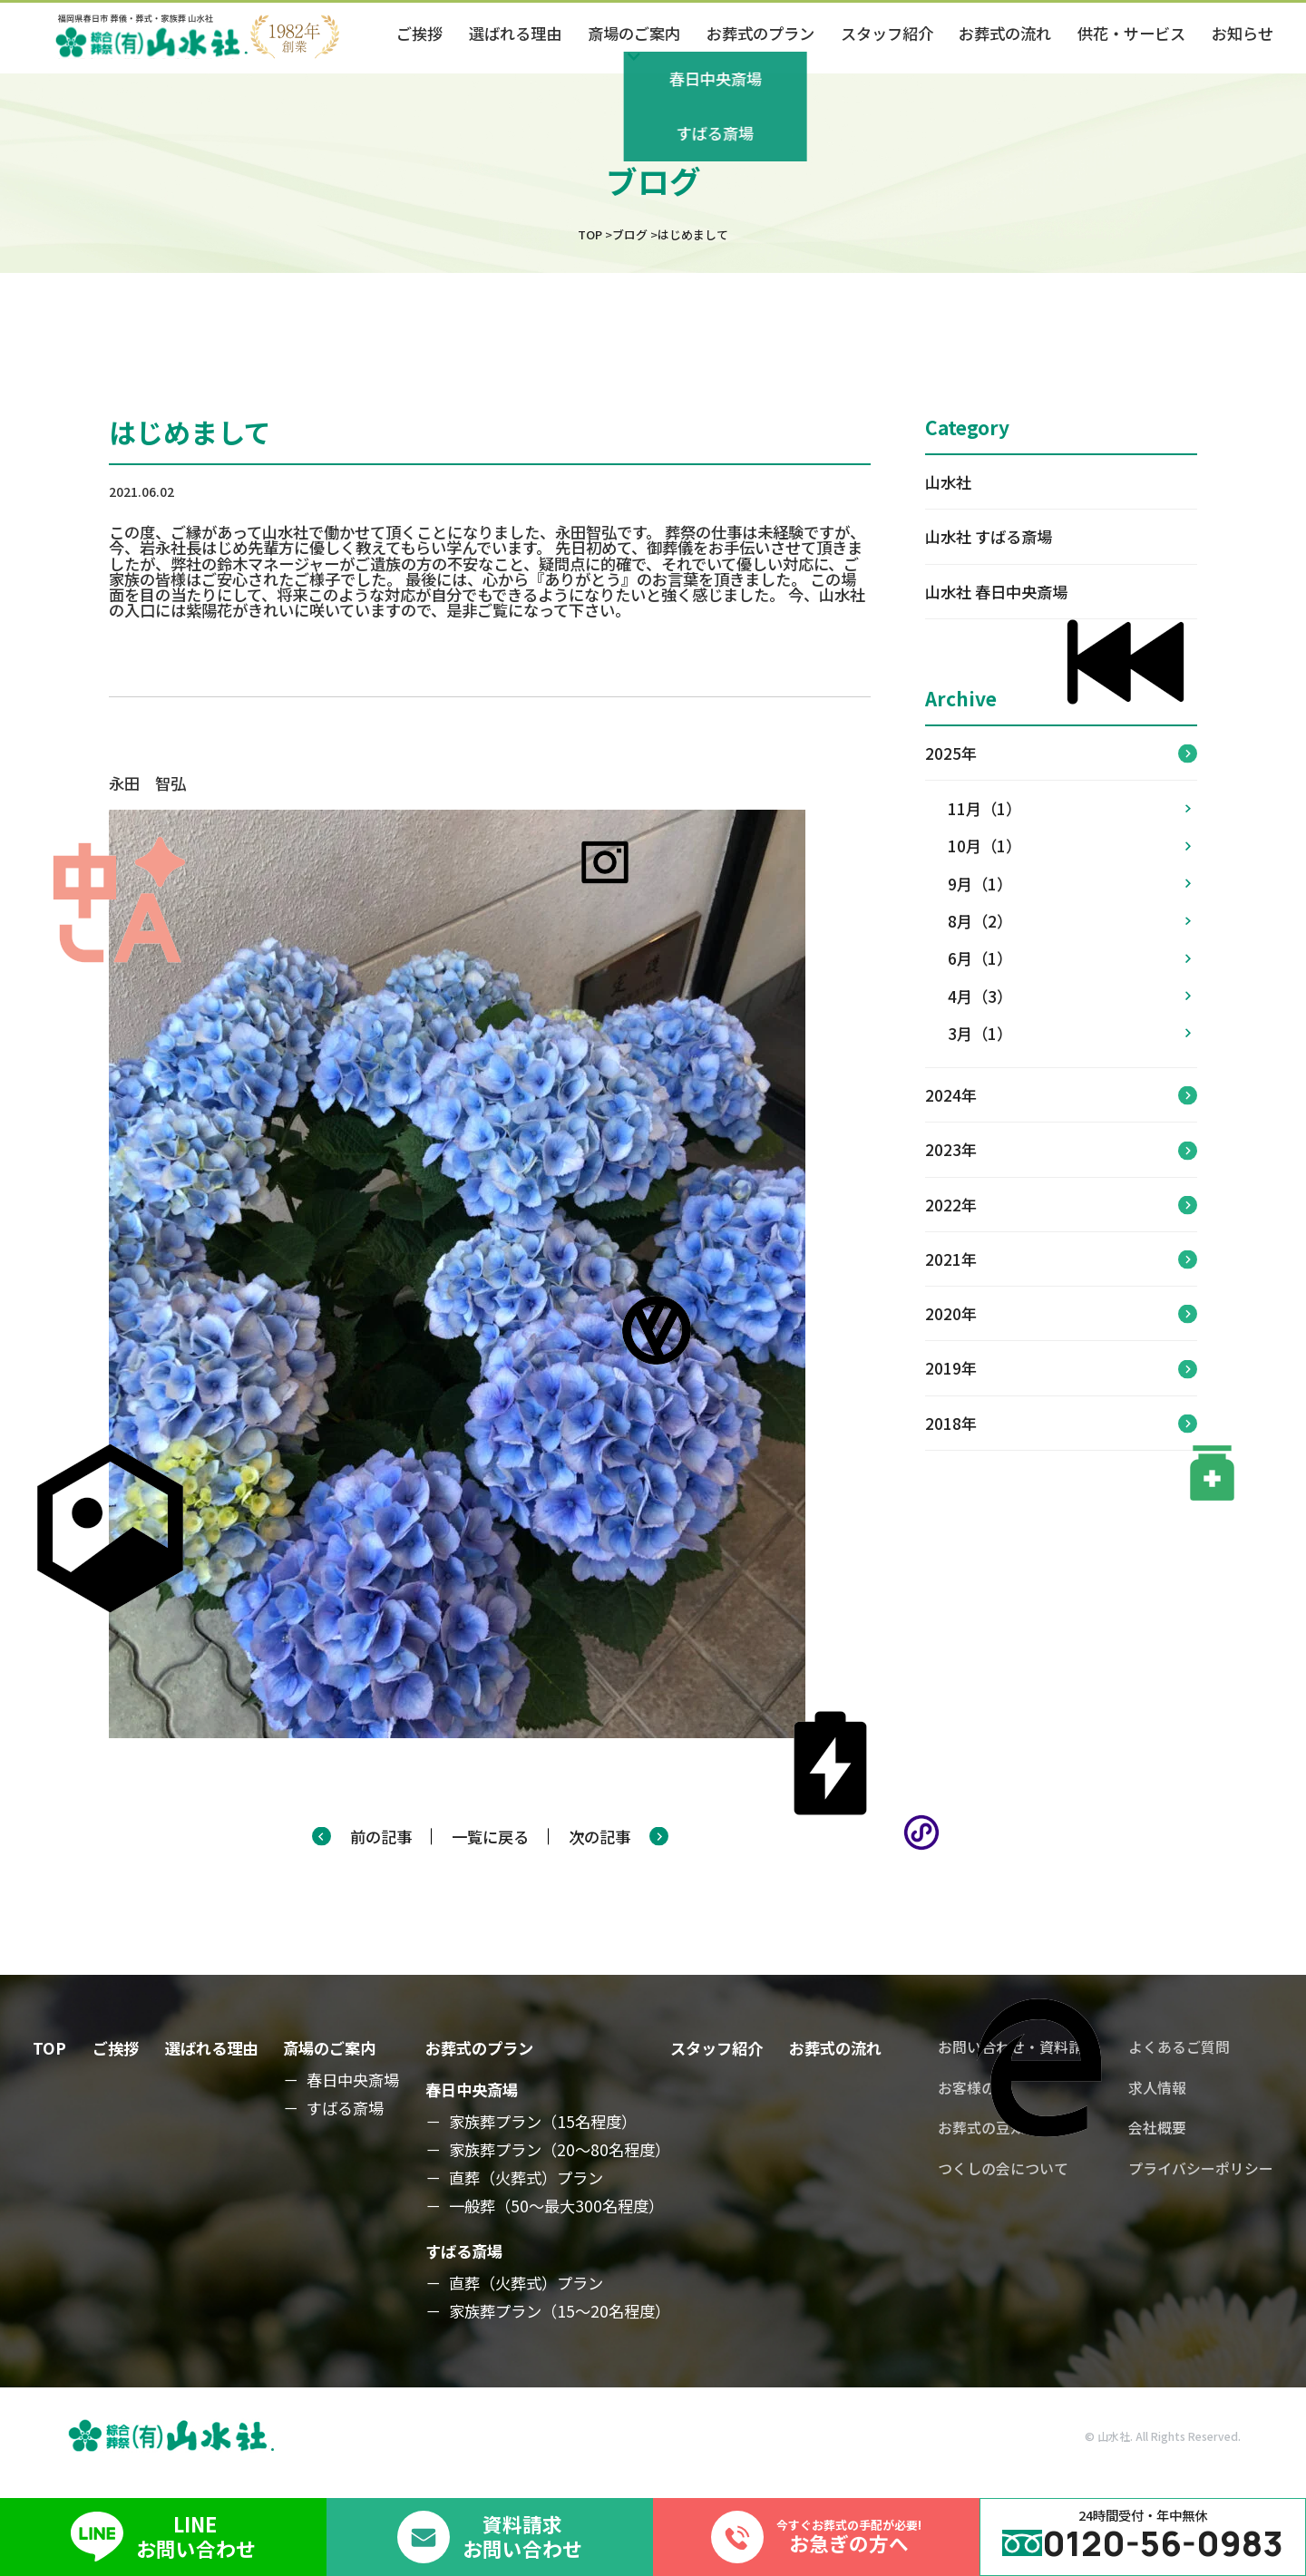 The image size is (1306, 2576). I want to click on open camera to take a photo, so click(605, 862).